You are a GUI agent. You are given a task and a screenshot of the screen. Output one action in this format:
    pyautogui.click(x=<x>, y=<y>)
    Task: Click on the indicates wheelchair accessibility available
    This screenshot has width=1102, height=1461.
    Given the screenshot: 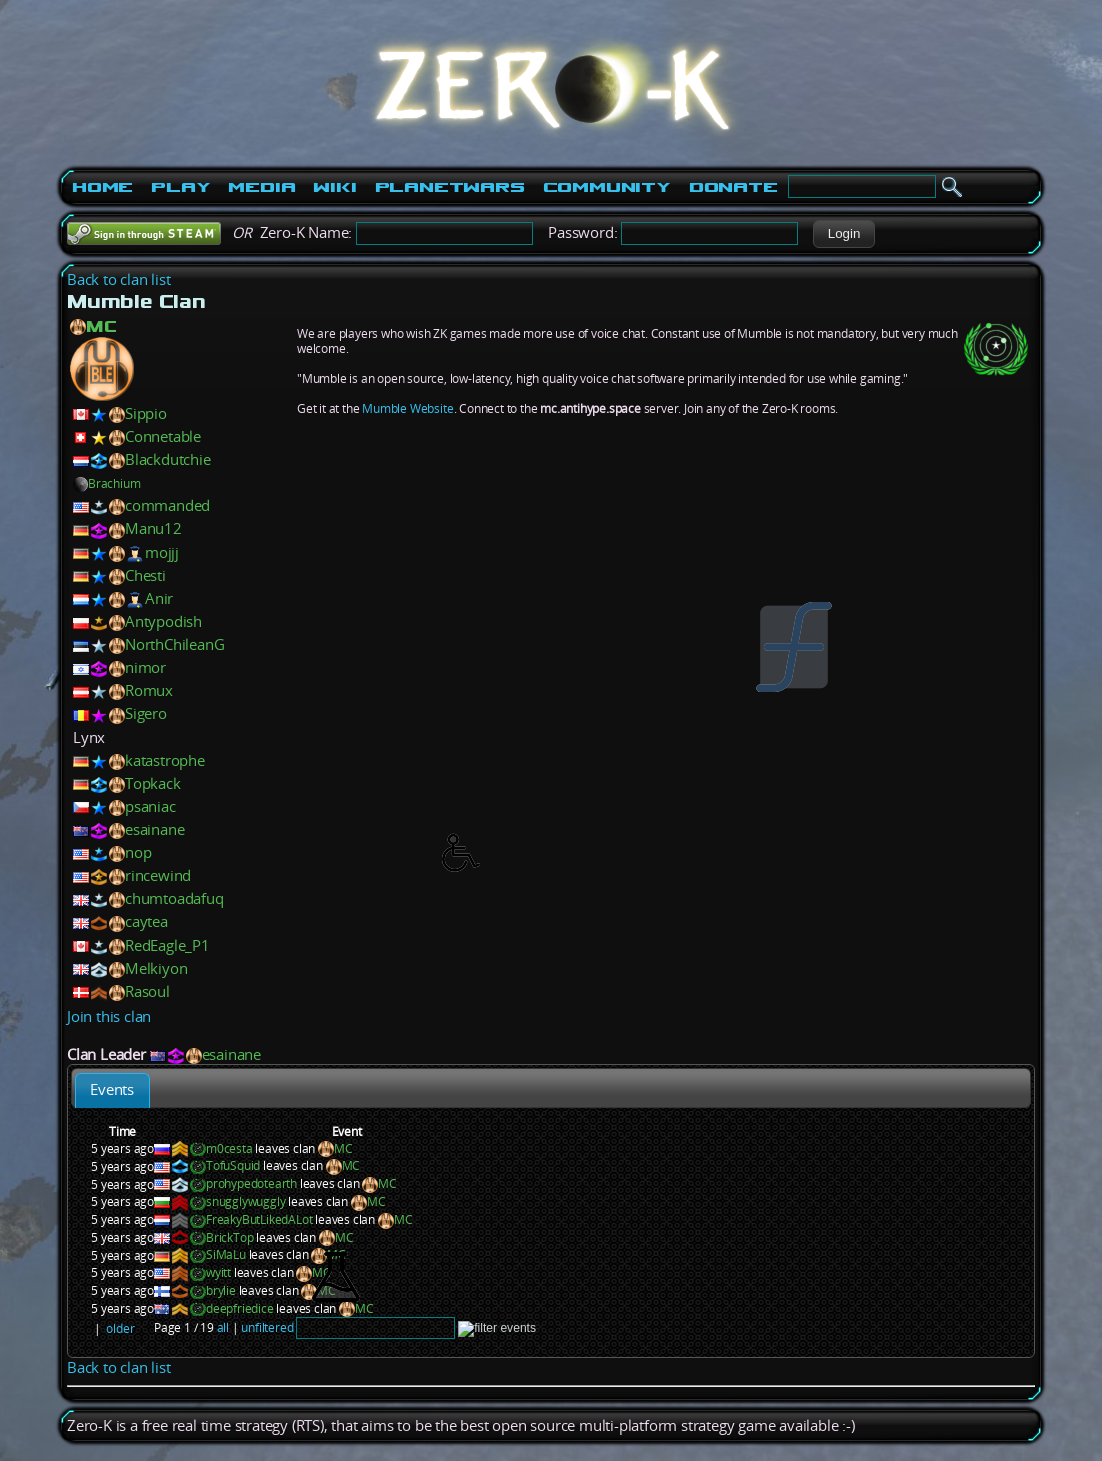 What is the action you would take?
    pyautogui.click(x=457, y=853)
    